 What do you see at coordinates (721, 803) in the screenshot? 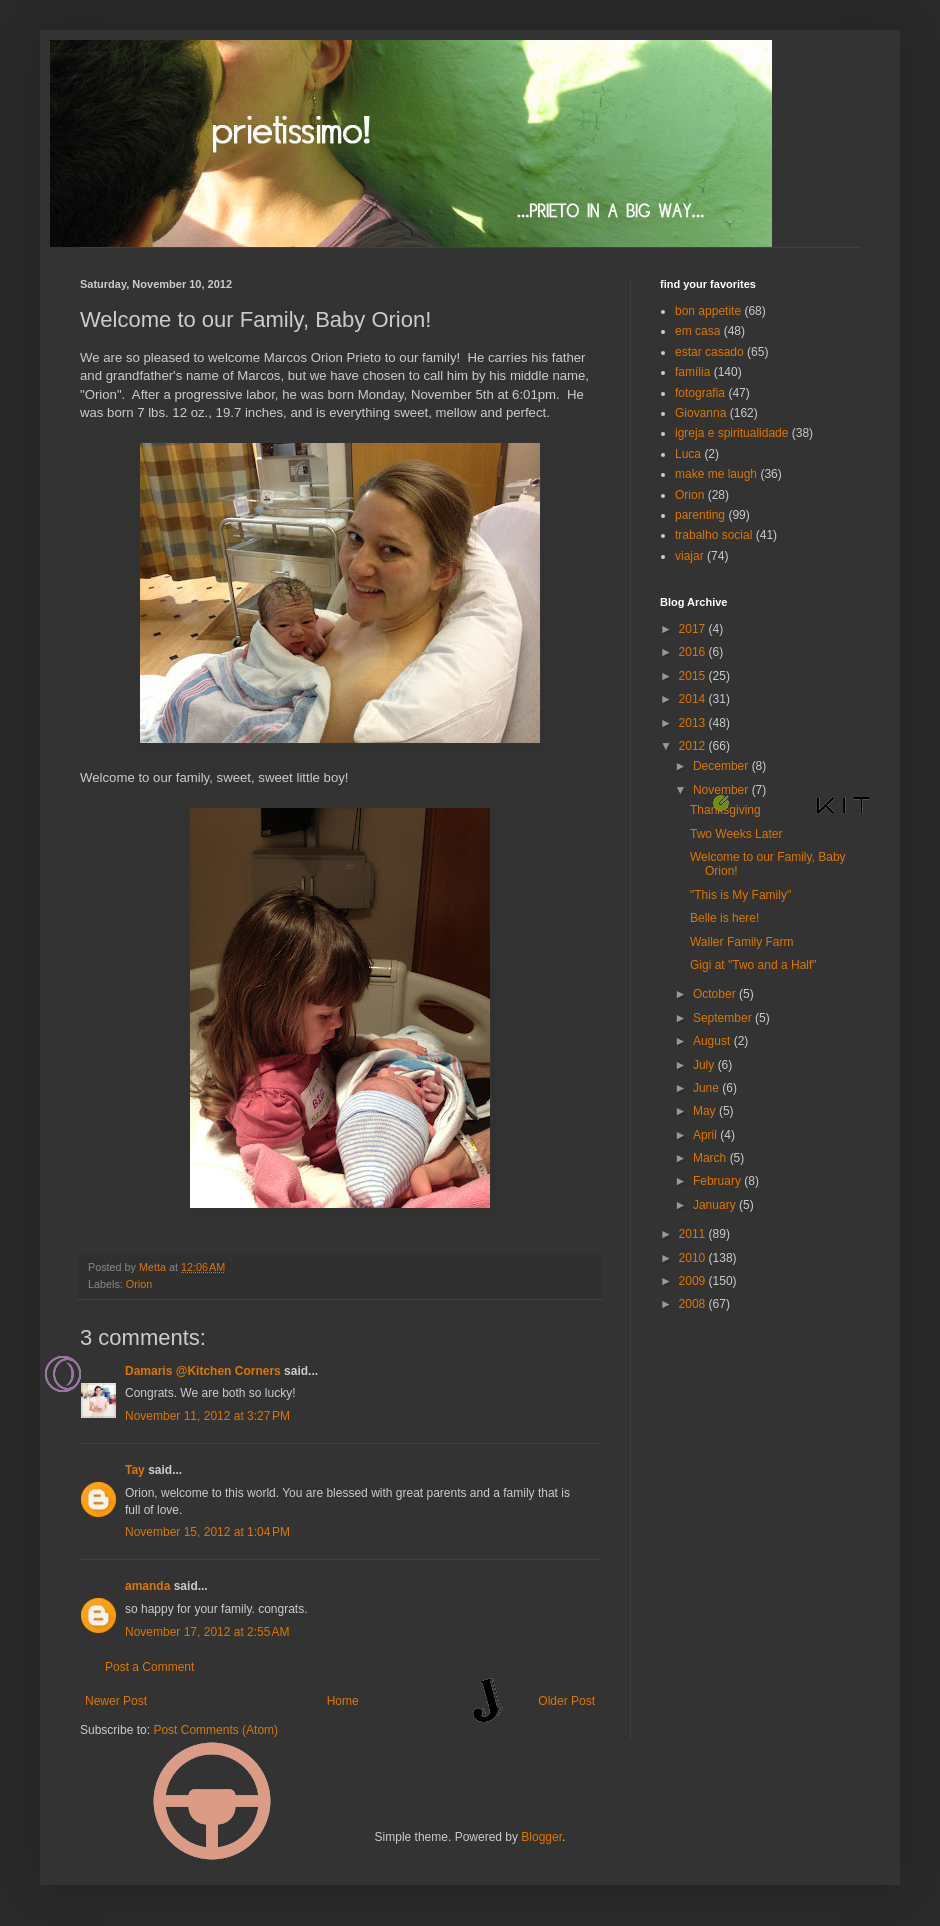
I see `edit your profile` at bounding box center [721, 803].